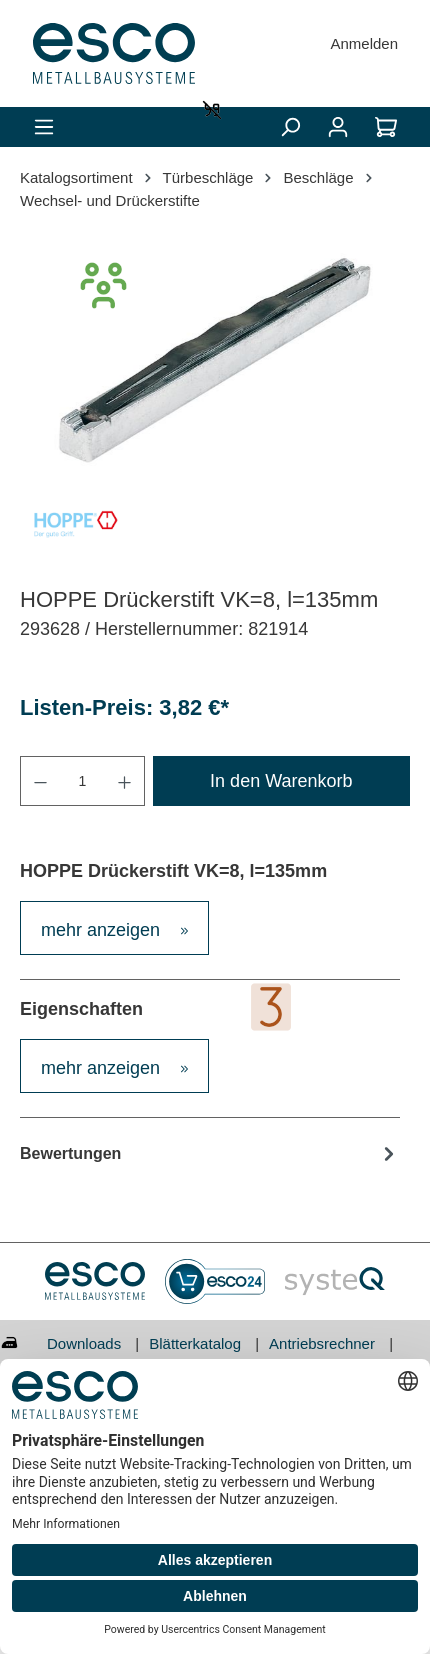  I want to click on select ironing or steam press setting, so click(9, 1342).